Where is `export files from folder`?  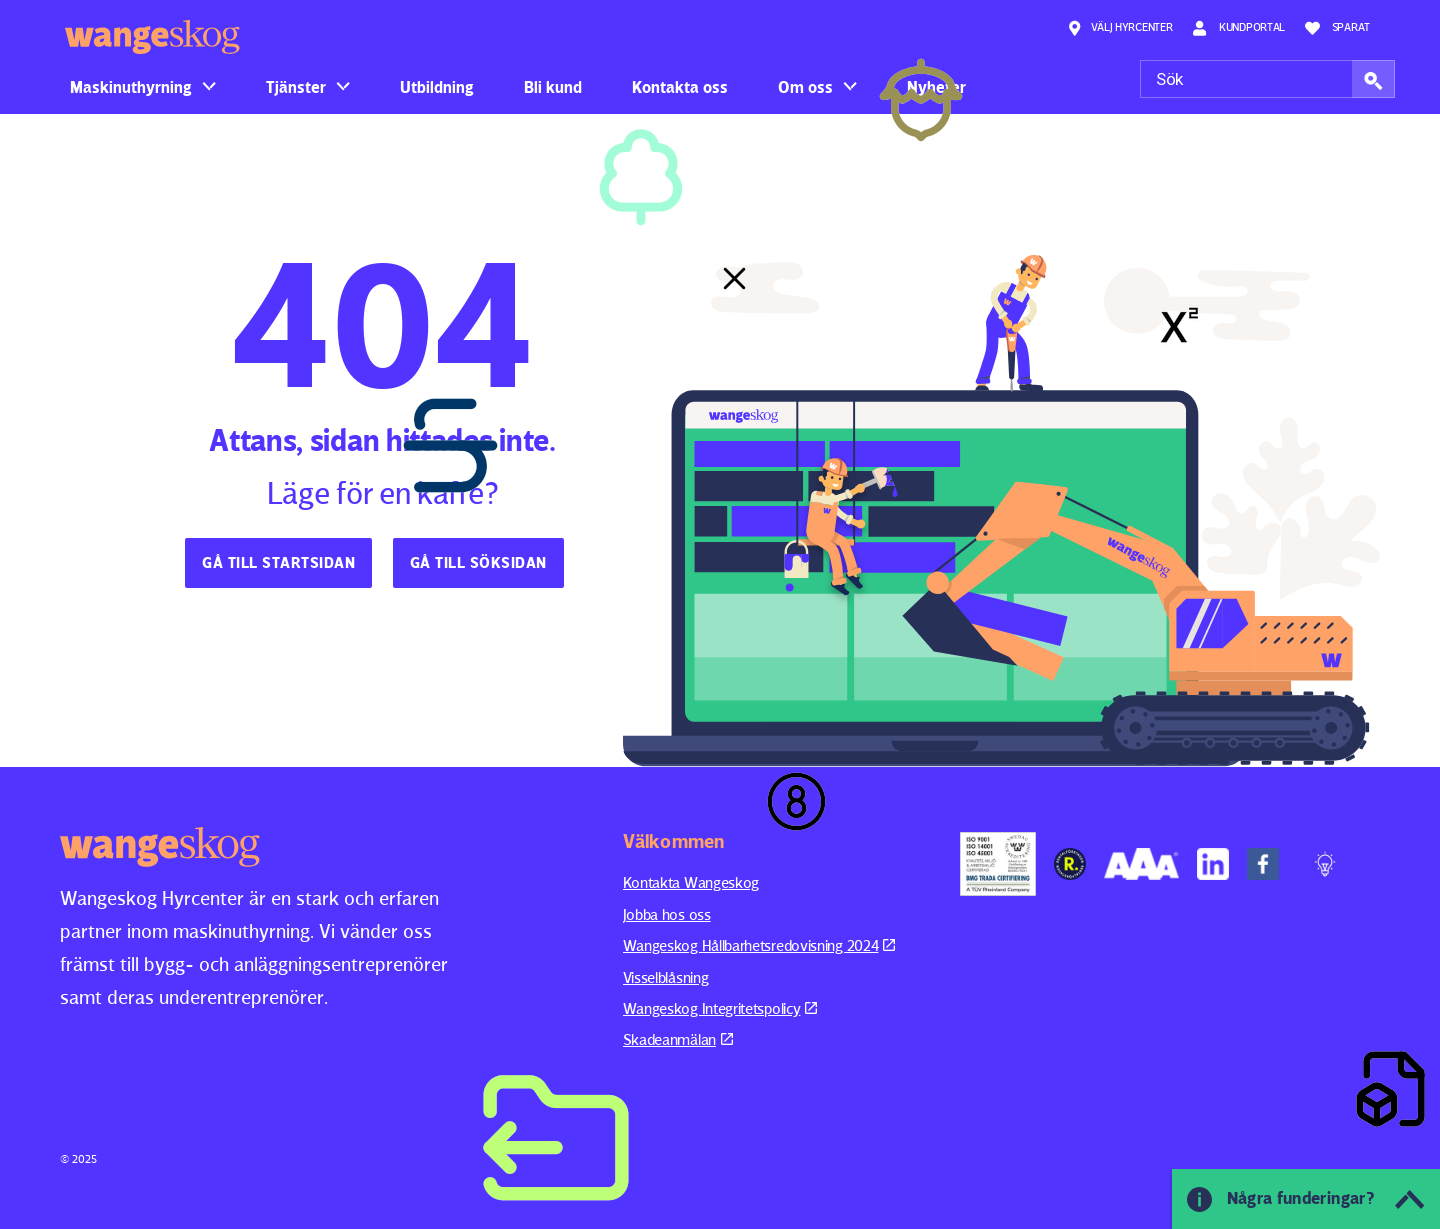 export files from folder is located at coordinates (556, 1141).